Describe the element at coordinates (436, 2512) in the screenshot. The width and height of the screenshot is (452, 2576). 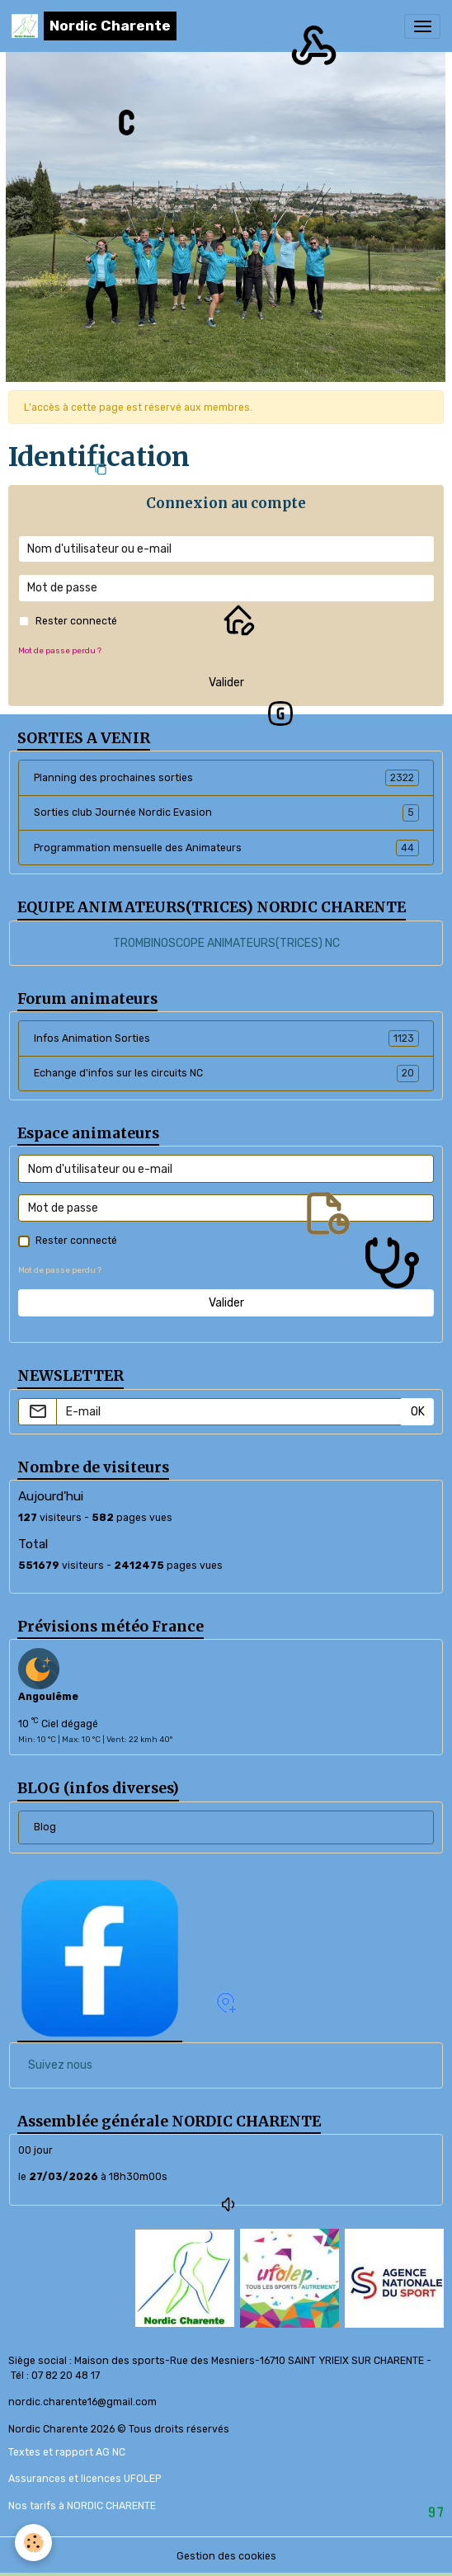
I see `displays the number 97 as a badge or counter` at that location.